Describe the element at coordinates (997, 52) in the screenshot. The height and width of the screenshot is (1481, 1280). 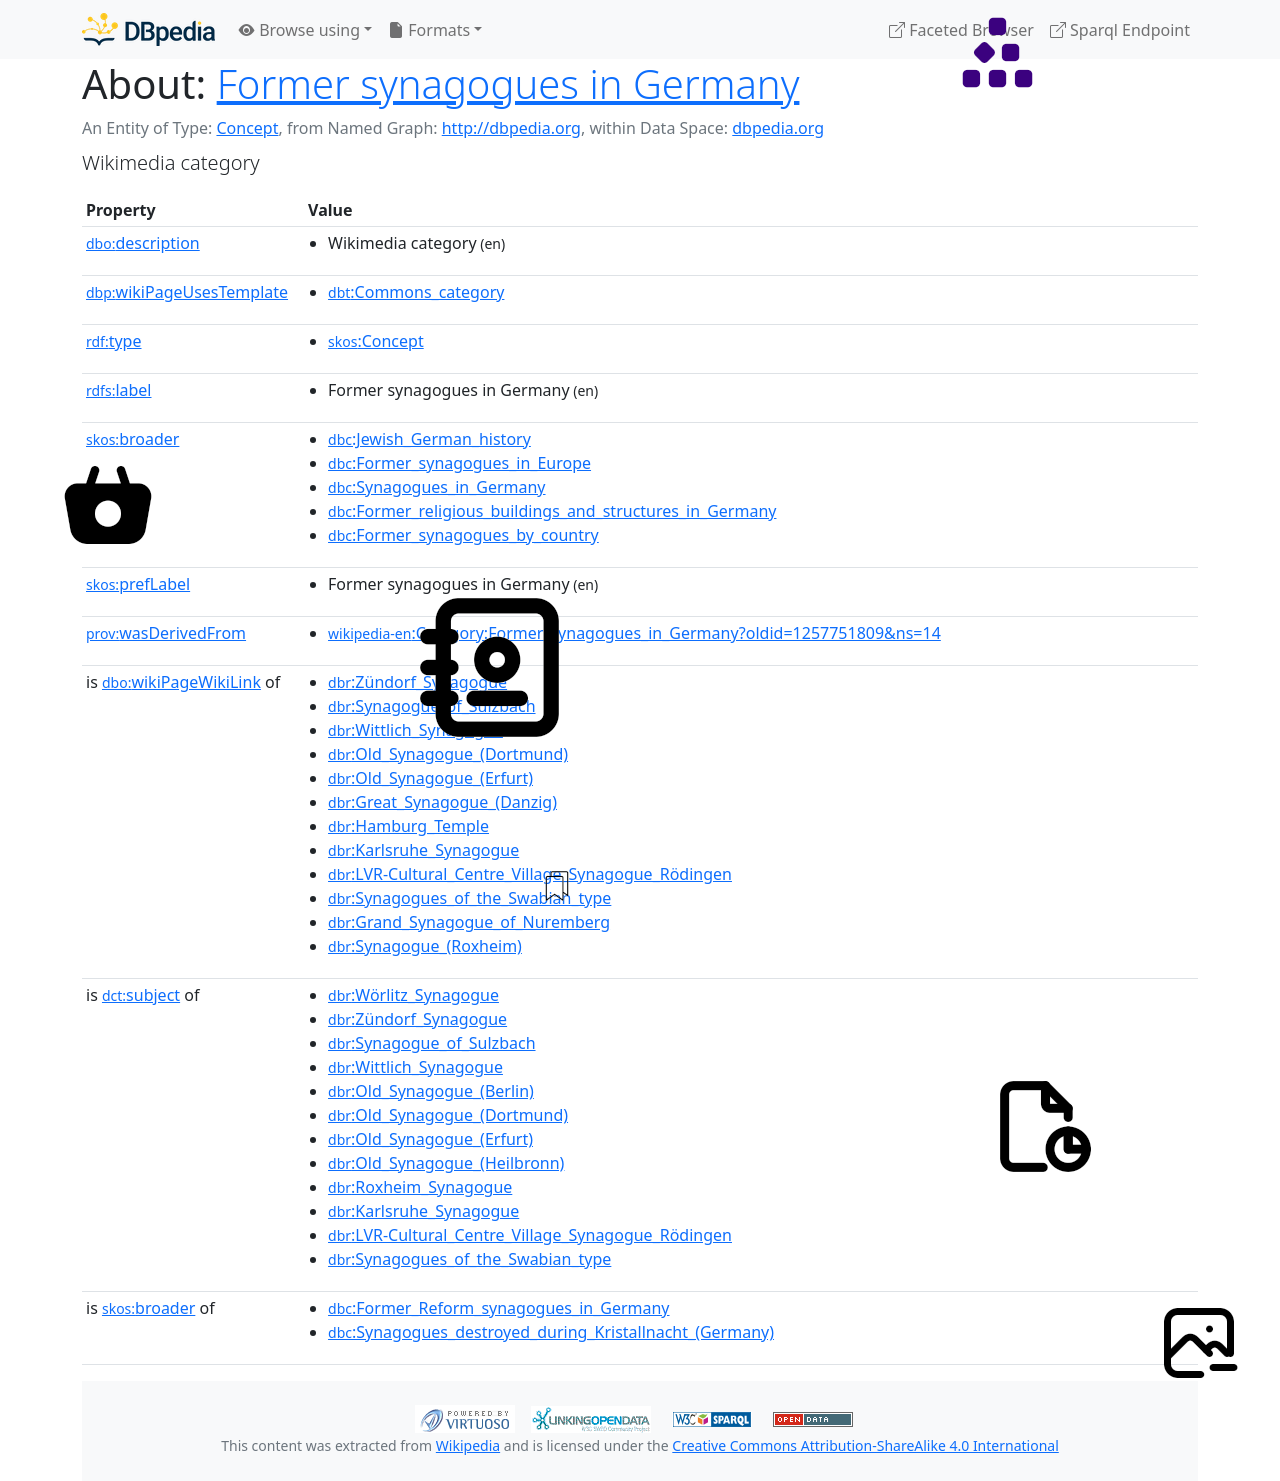
I see `view stacked or layered resources` at that location.